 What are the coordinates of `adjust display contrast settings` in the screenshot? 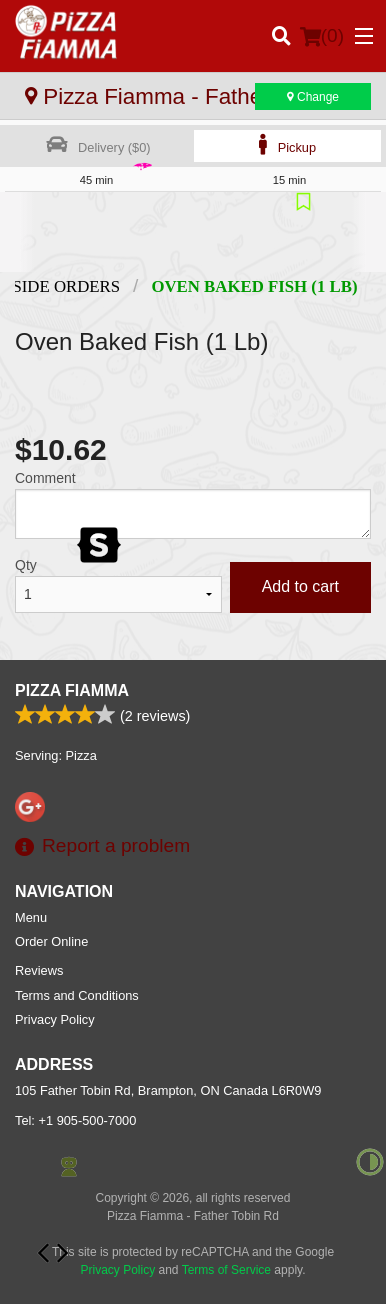 It's located at (370, 1162).